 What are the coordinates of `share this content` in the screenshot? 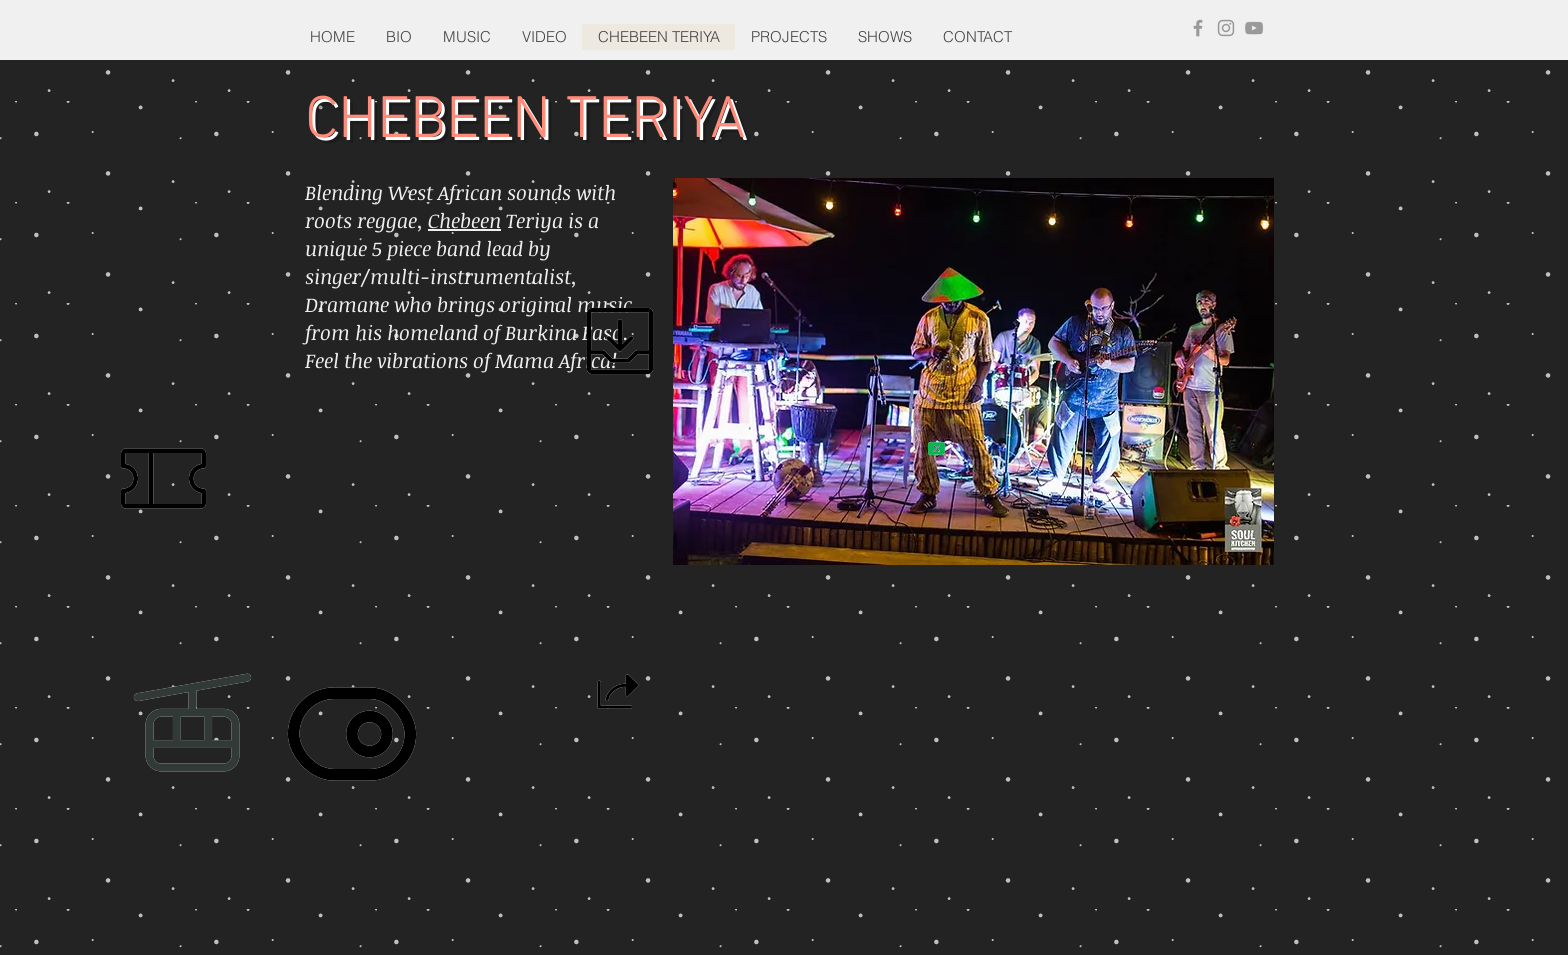 It's located at (618, 690).